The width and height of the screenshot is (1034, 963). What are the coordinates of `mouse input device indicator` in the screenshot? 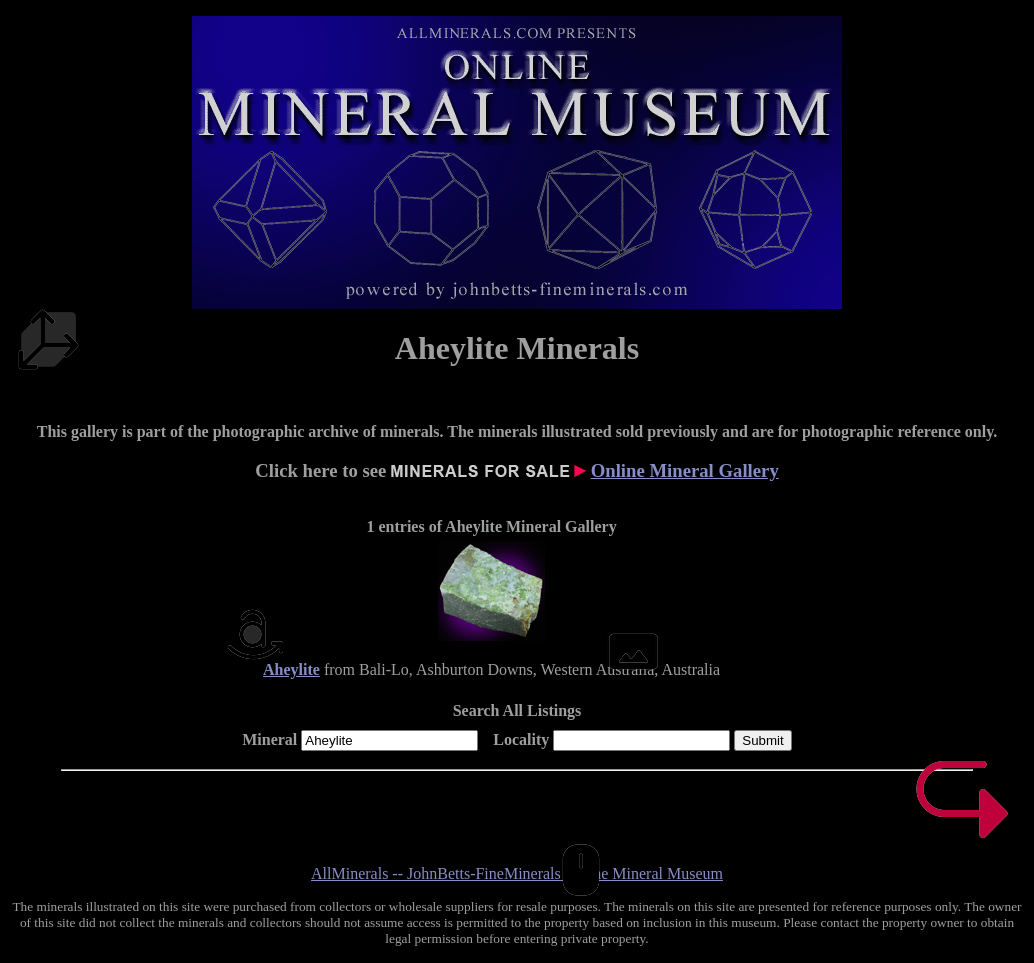 It's located at (581, 870).